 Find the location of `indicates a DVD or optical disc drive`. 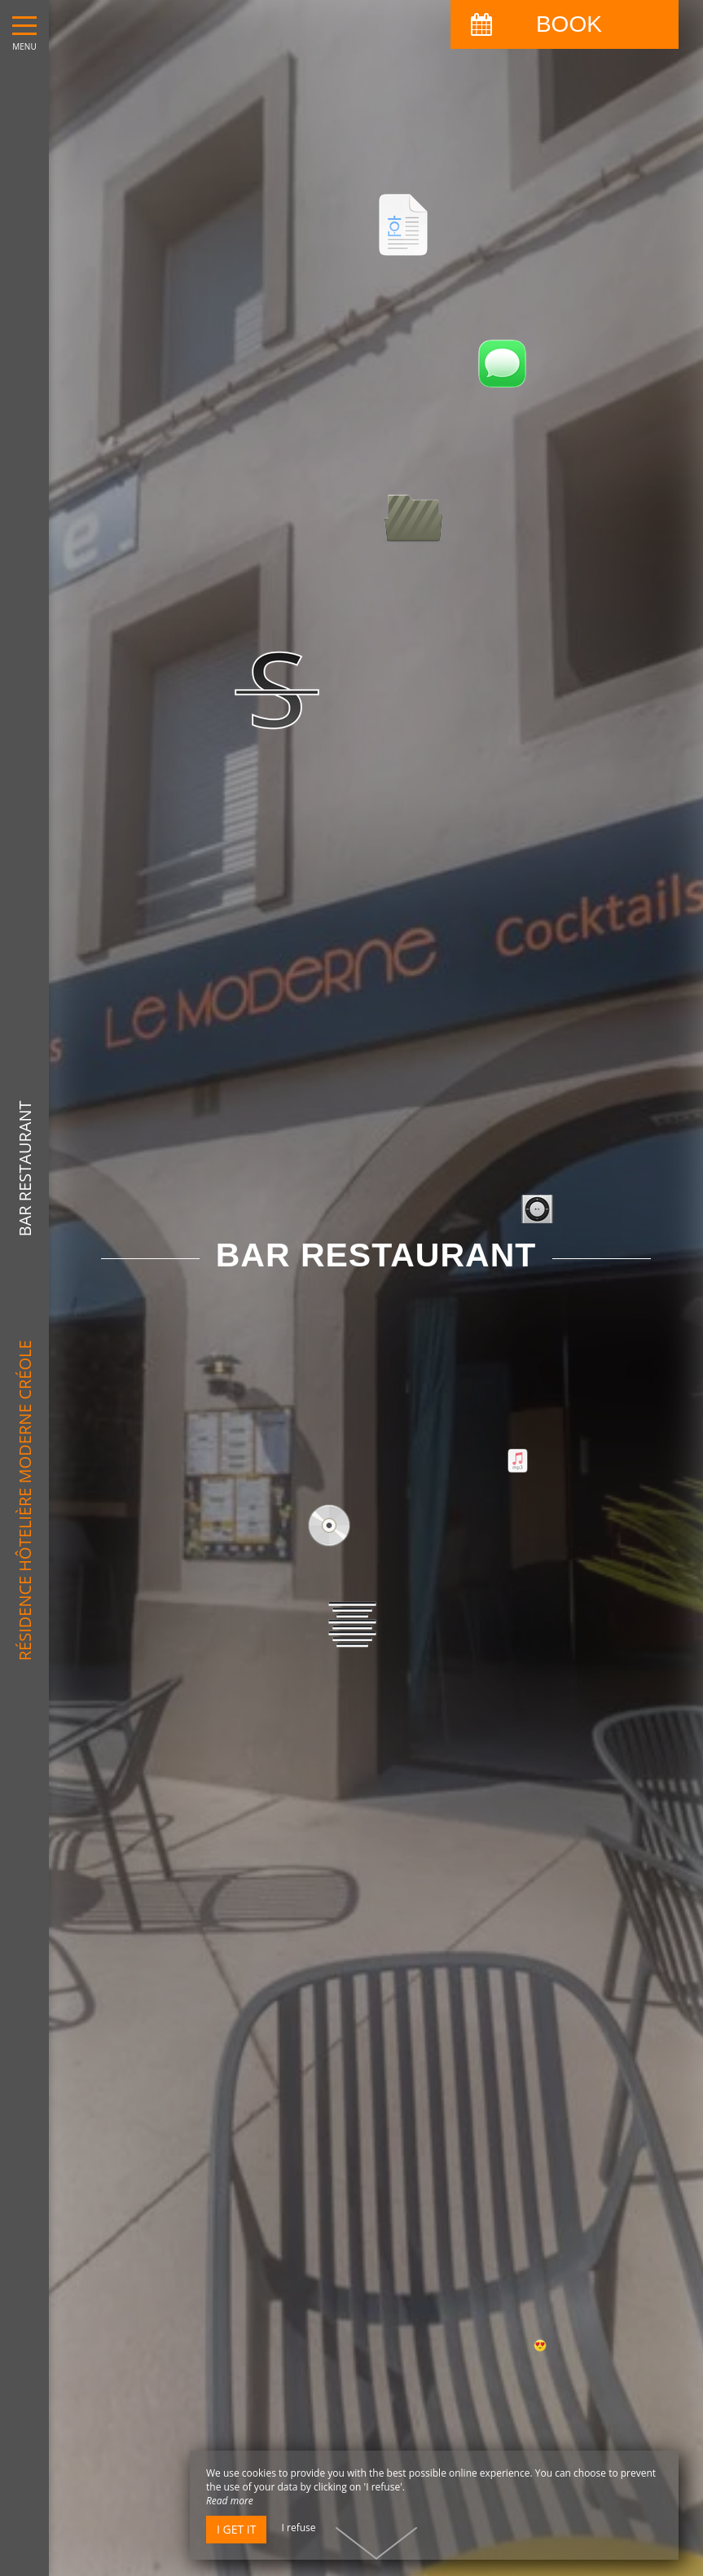

indicates a DVD or optical disc drive is located at coordinates (329, 1525).